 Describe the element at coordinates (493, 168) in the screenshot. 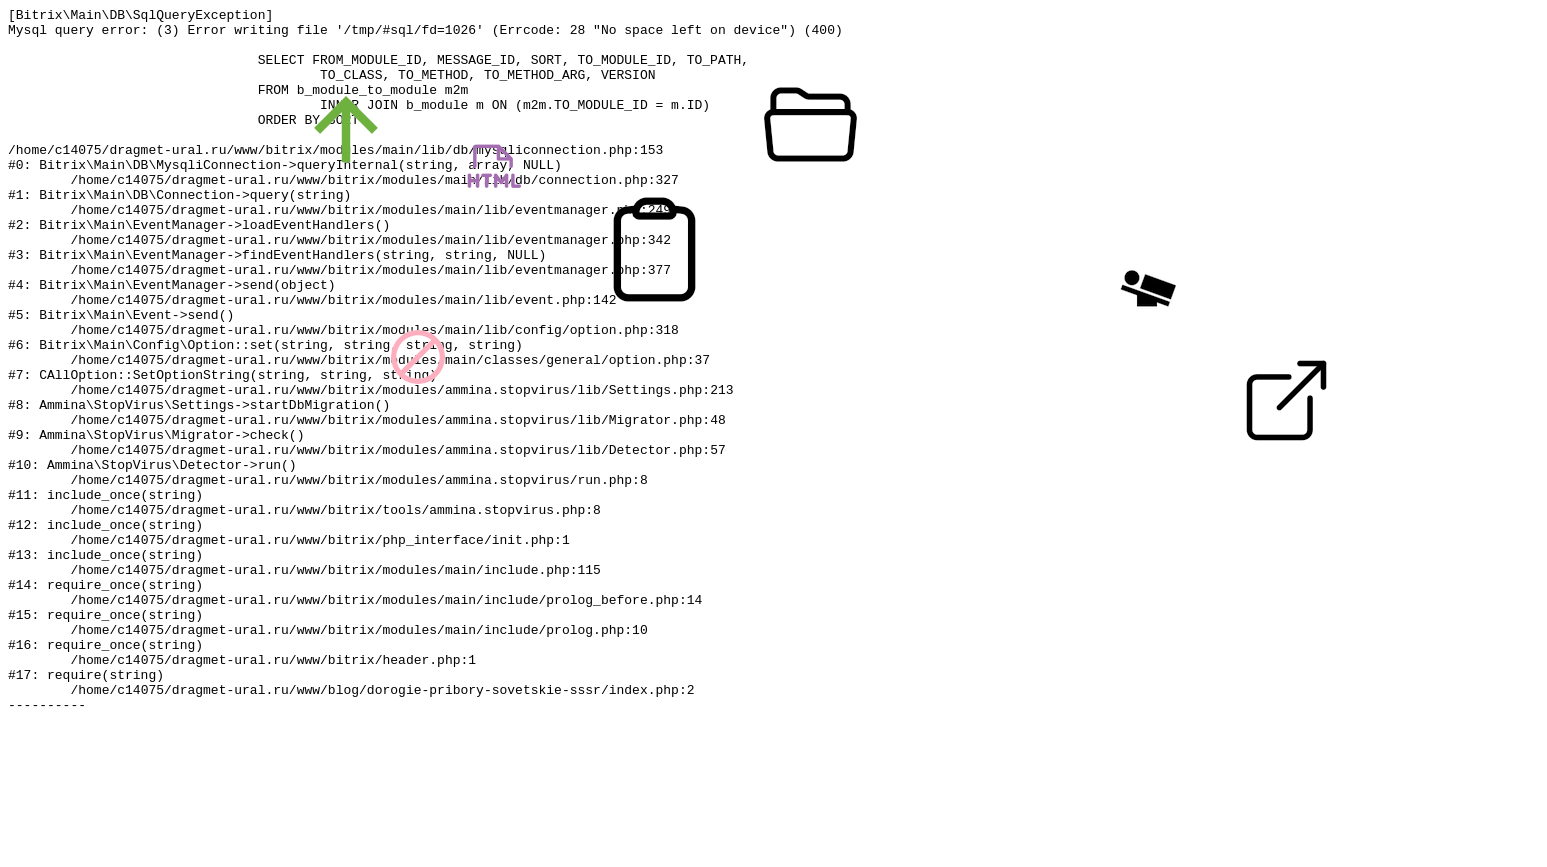

I see `open an HTML file` at that location.